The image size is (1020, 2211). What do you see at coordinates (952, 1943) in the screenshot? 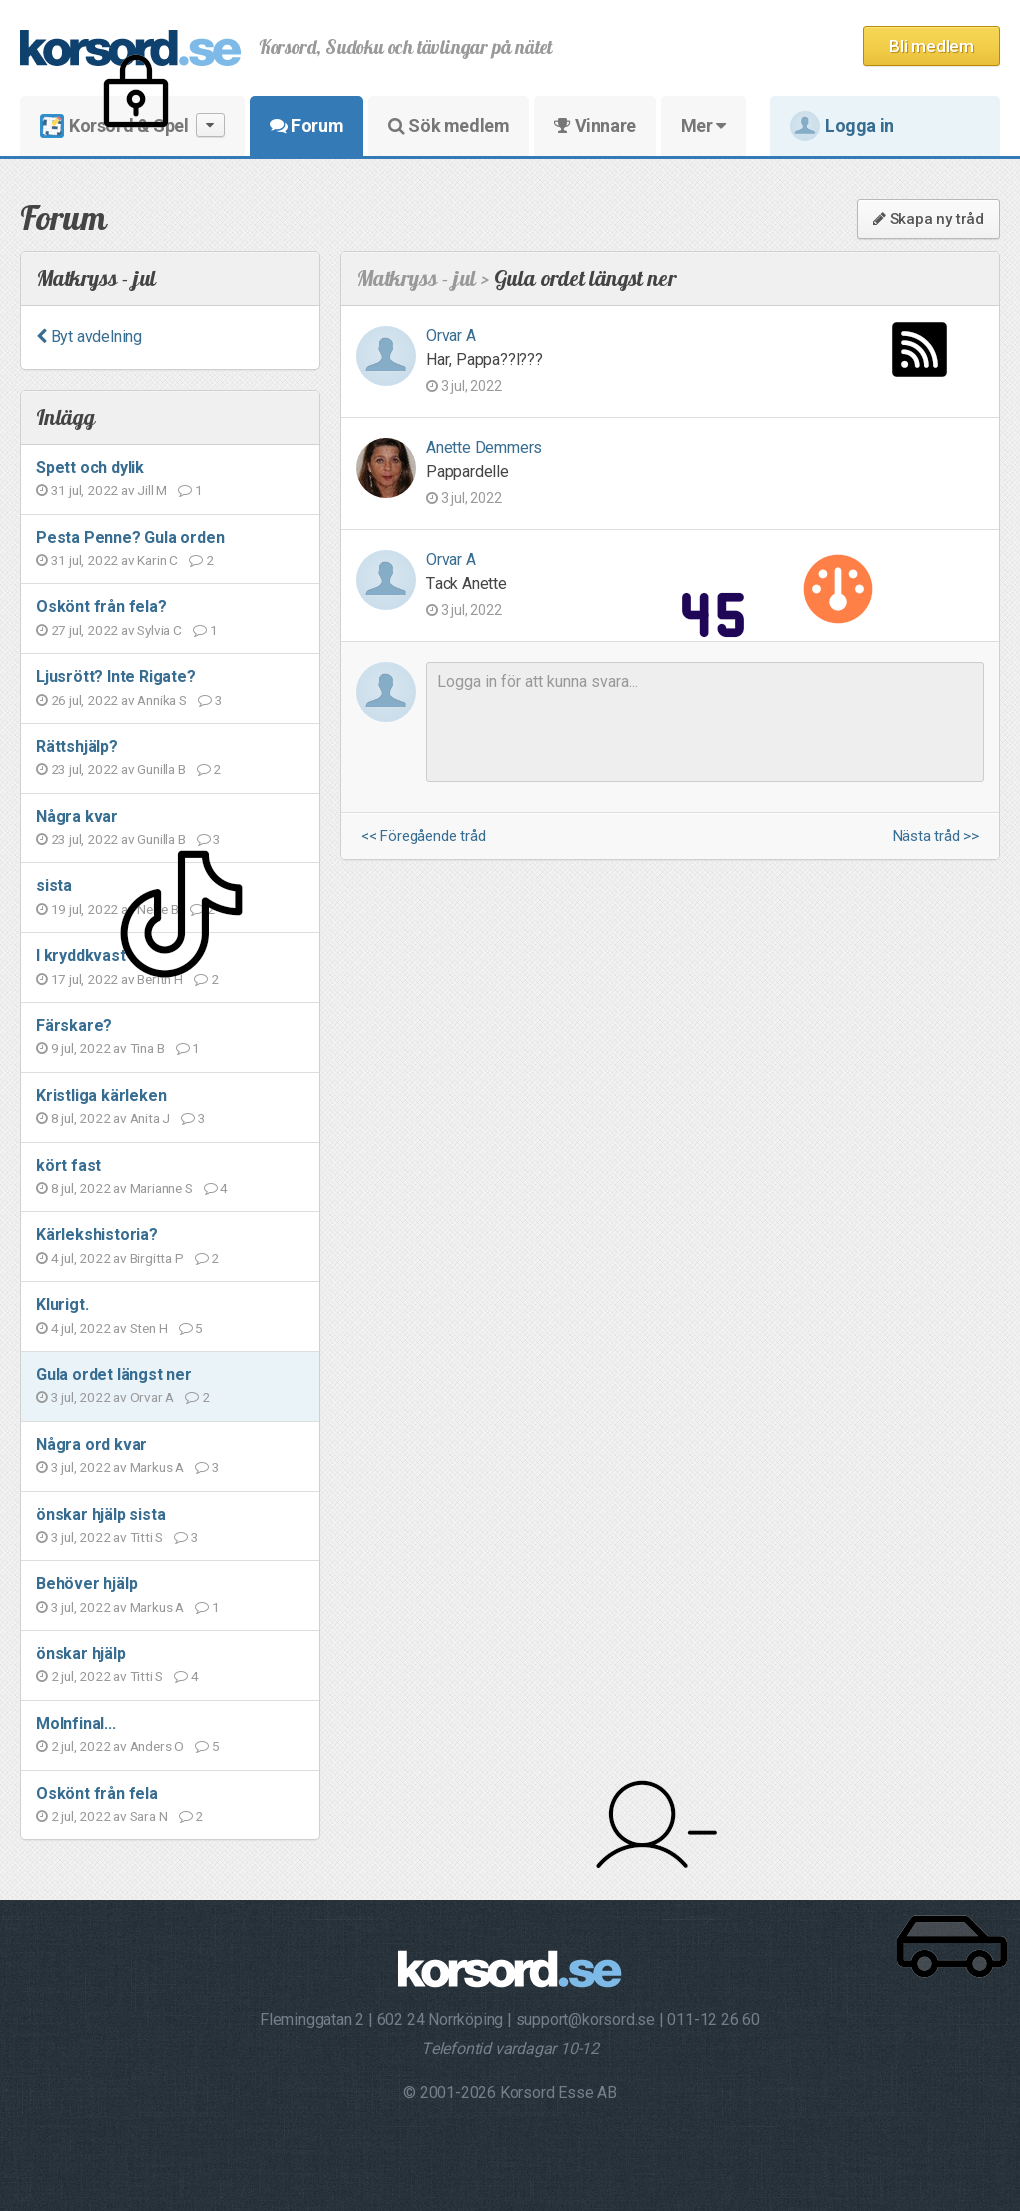
I see `access vehicle or car settings` at bounding box center [952, 1943].